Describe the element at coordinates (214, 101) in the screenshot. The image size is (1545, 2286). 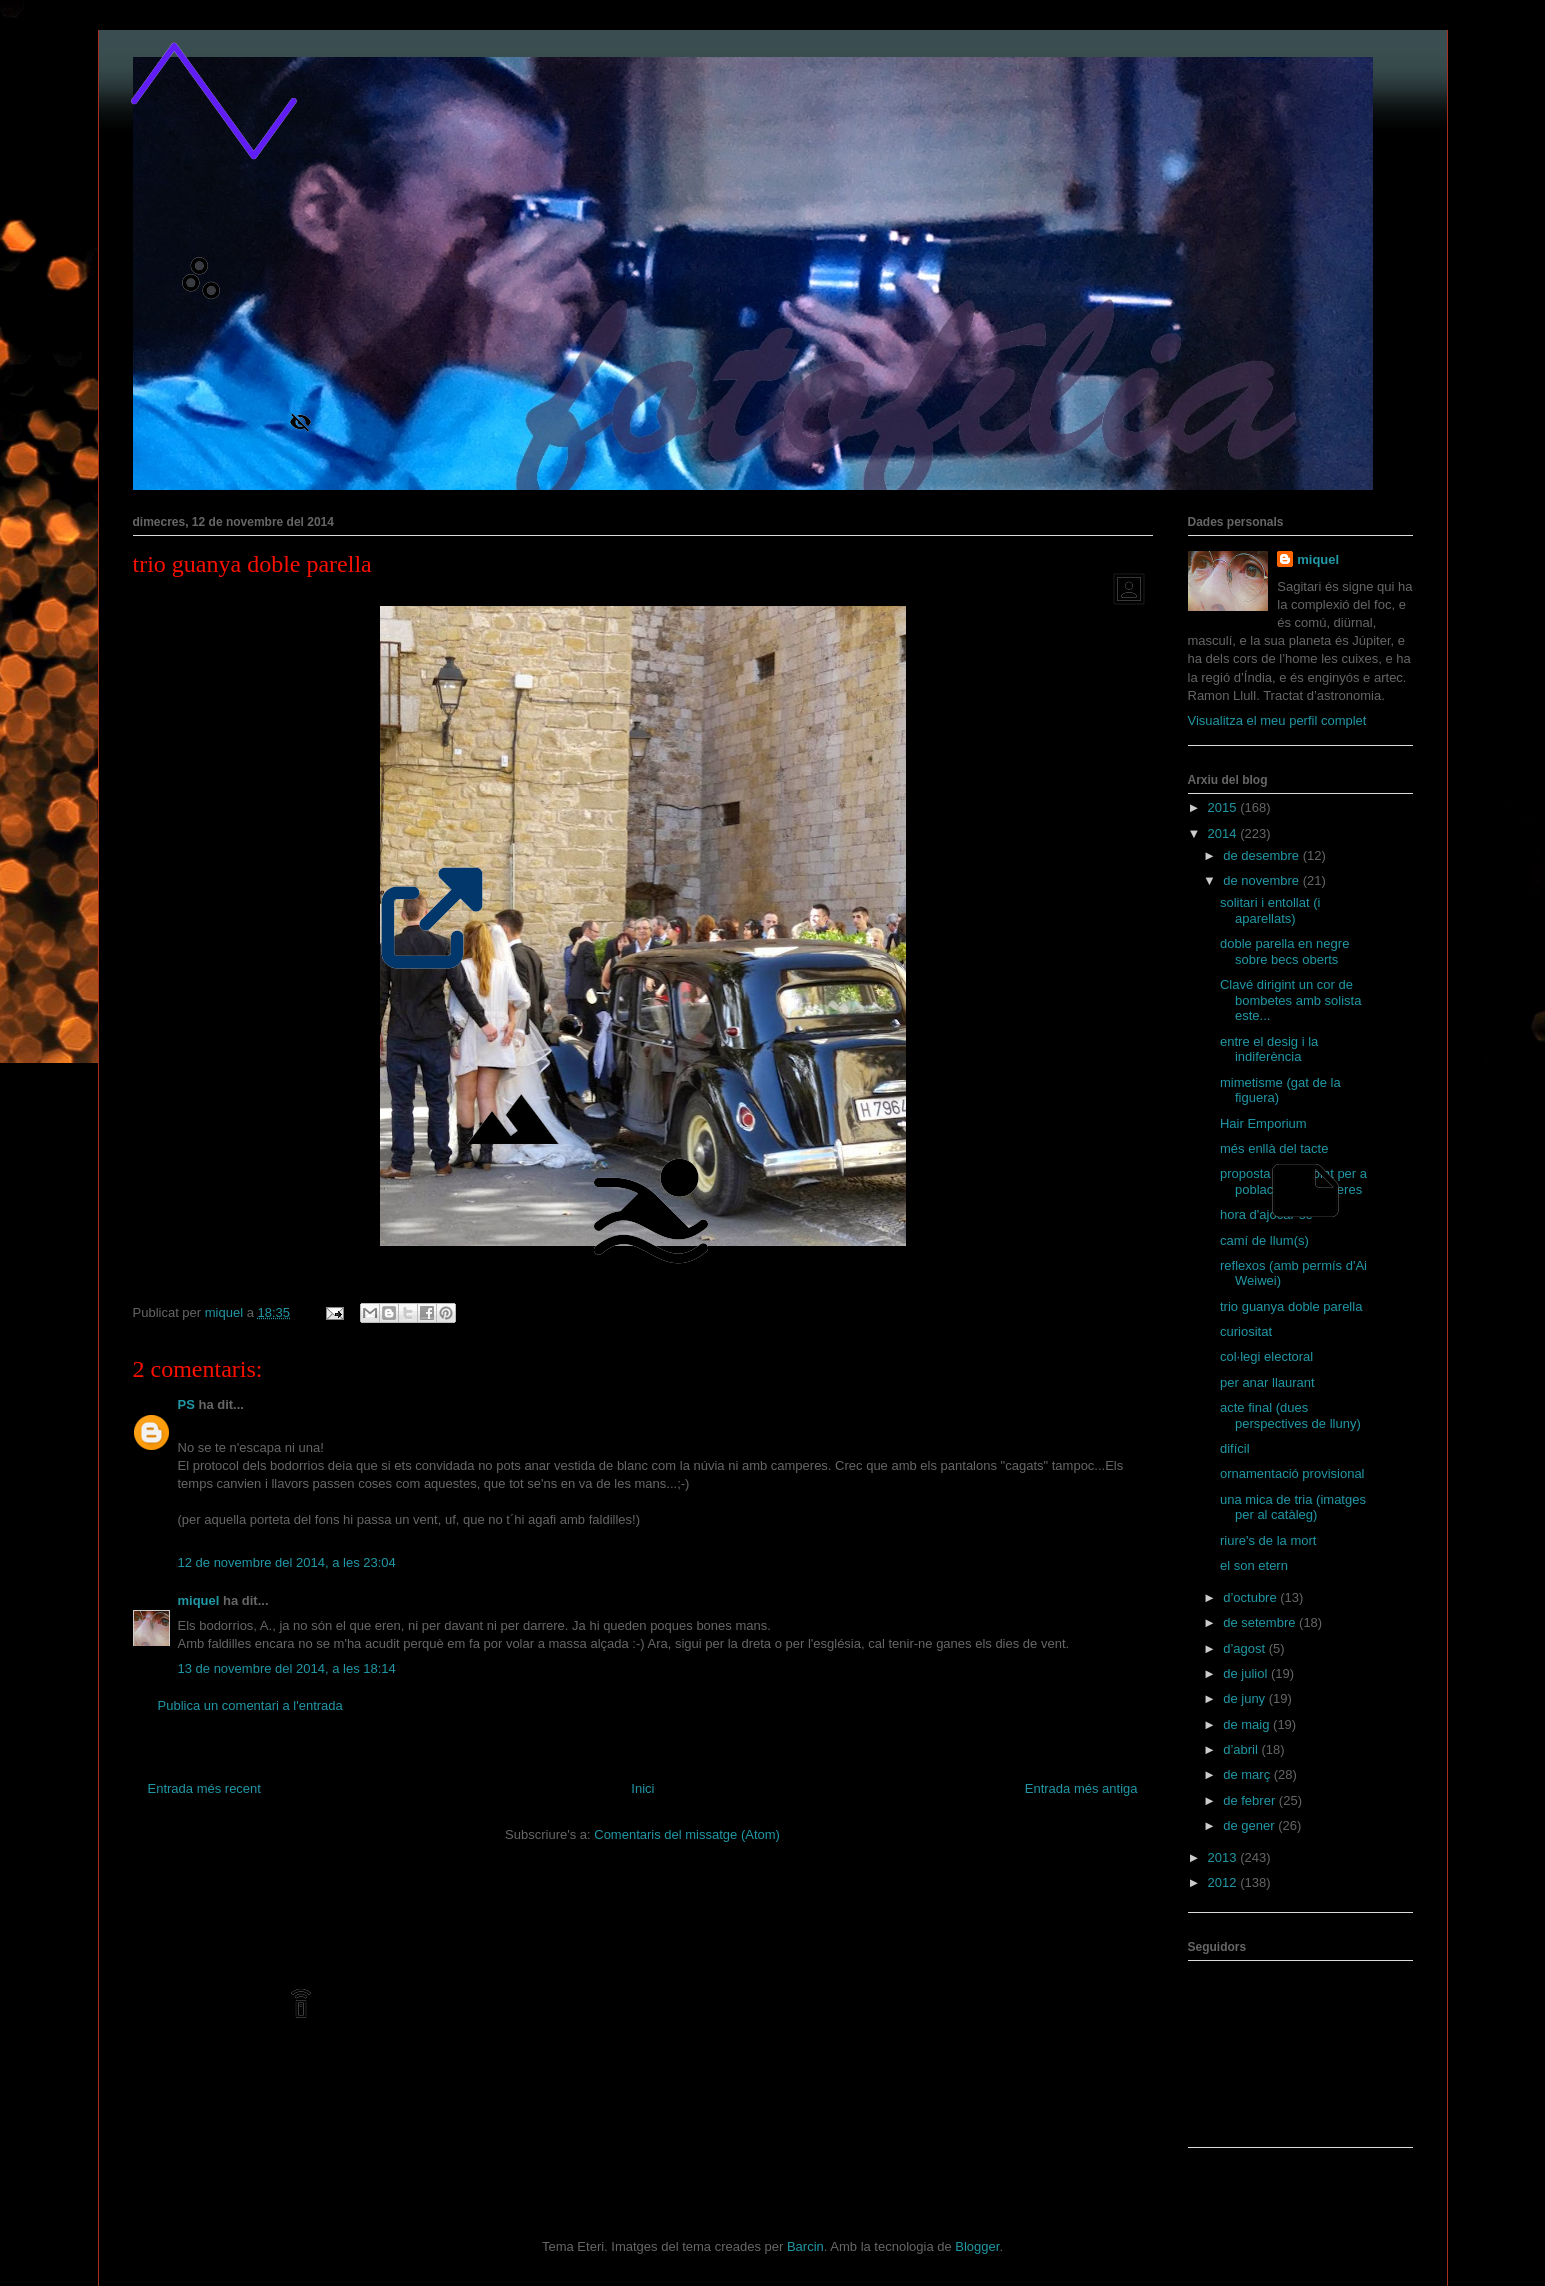
I see `toggle triangle waveform in audio synthesizer` at that location.